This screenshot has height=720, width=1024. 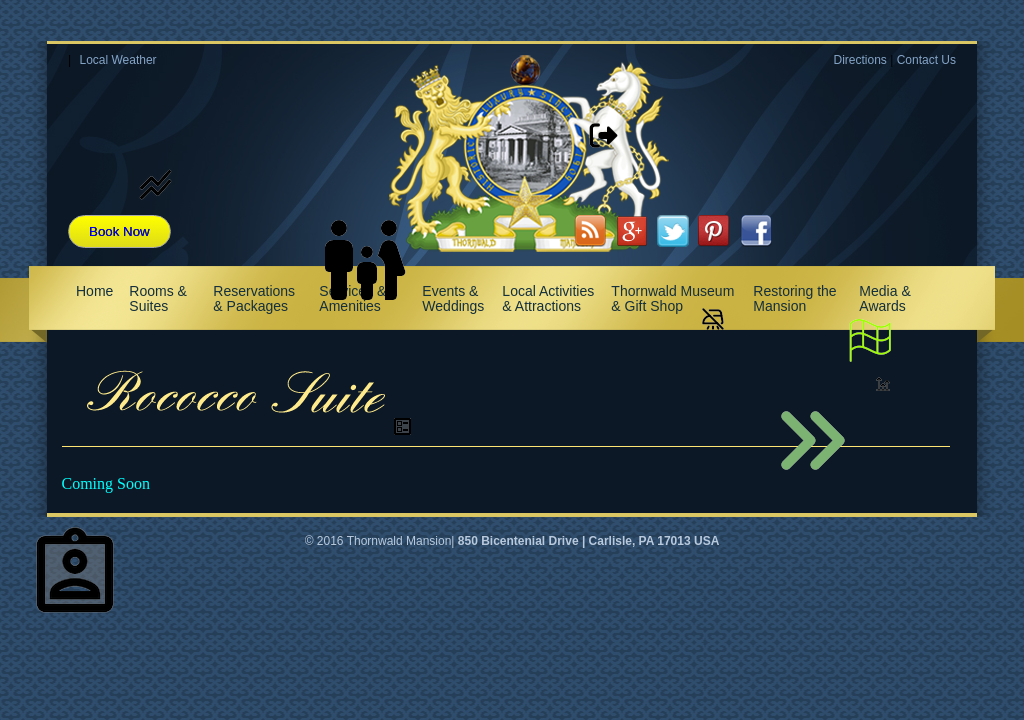 I want to click on view stacked line chart data, so click(x=155, y=184).